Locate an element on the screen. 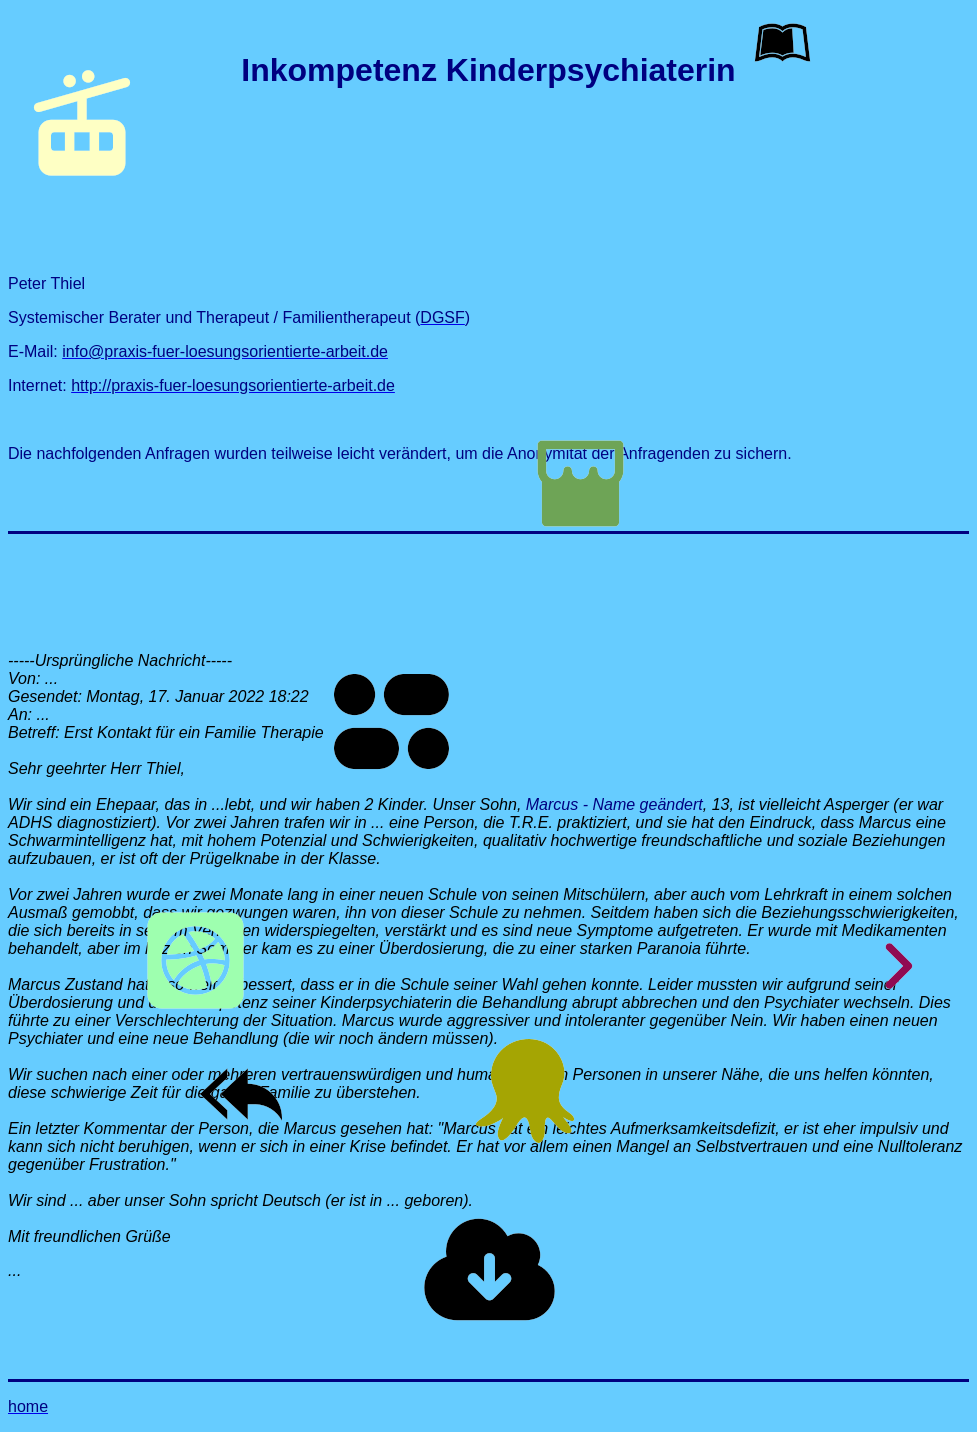 The width and height of the screenshot is (977, 1432). leanpub publishing platform logo is located at coordinates (782, 42).